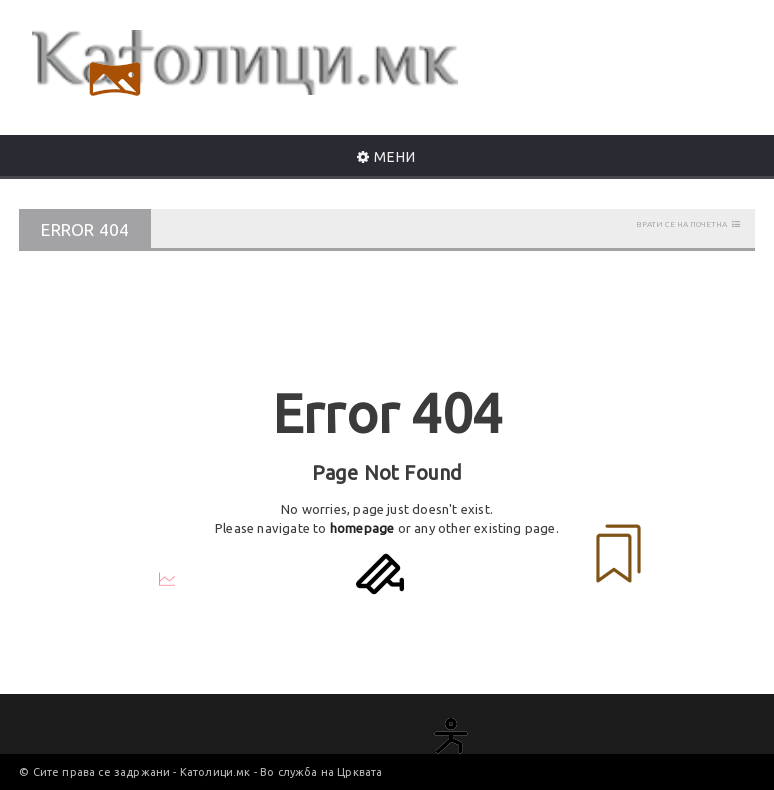  Describe the element at coordinates (115, 79) in the screenshot. I see `view panorama or wide-angle photos` at that location.